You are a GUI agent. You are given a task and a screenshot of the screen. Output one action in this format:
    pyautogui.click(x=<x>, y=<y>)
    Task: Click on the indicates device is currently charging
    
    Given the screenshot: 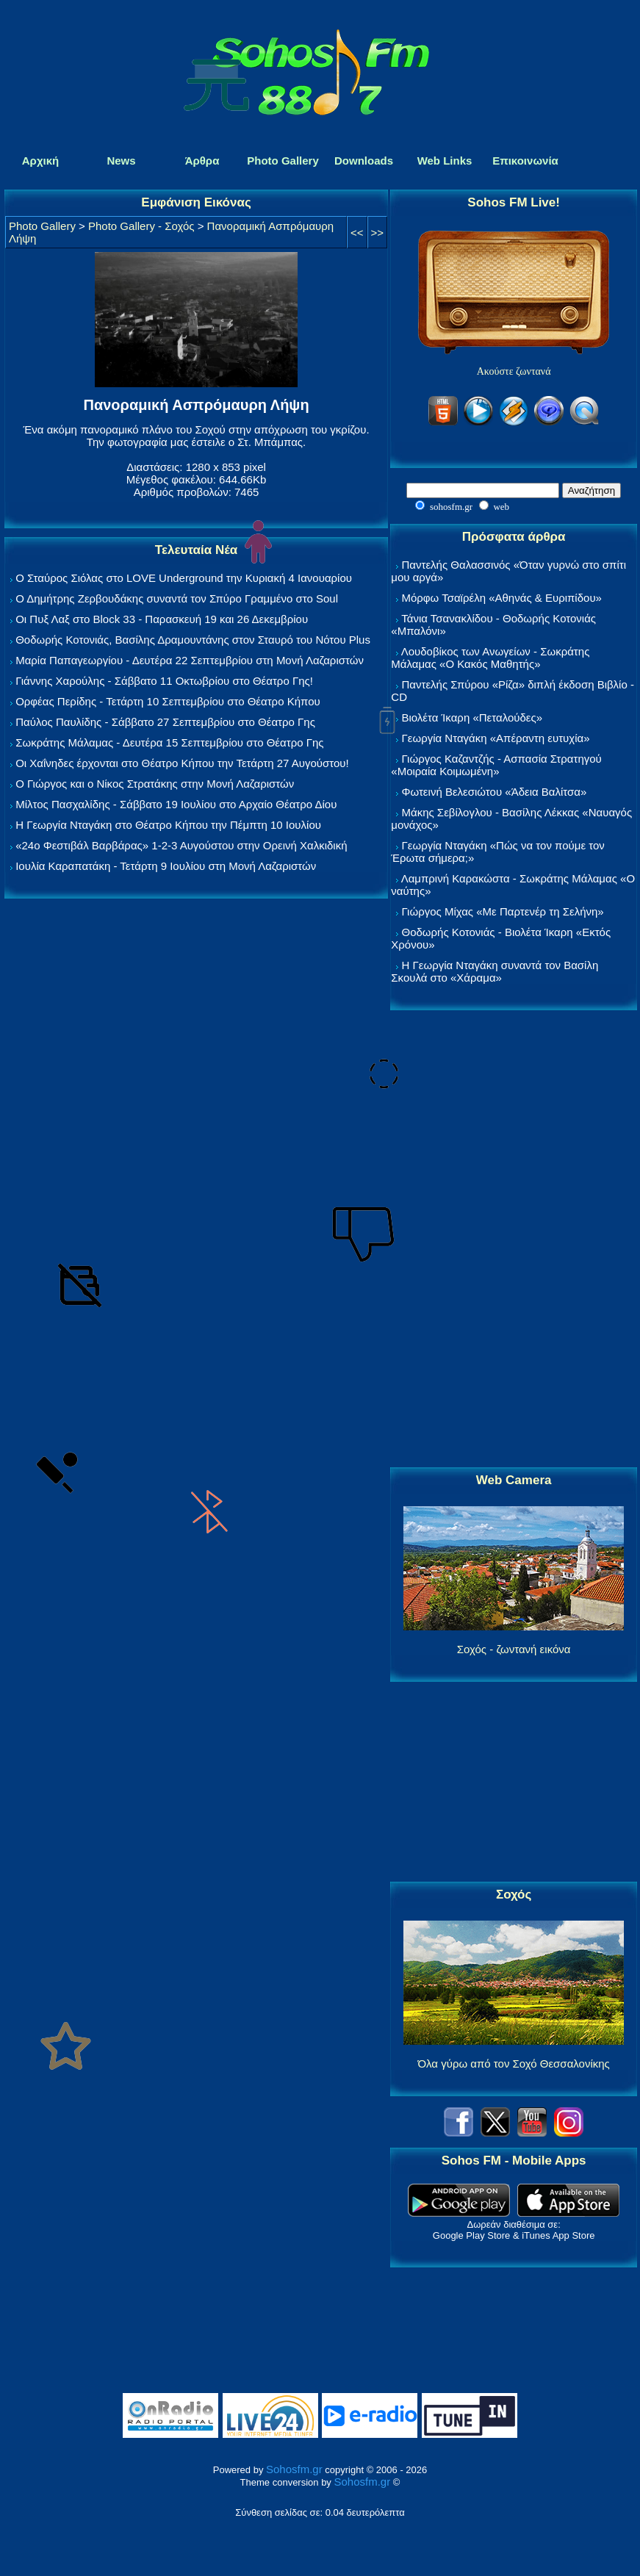 What is the action you would take?
    pyautogui.click(x=387, y=721)
    